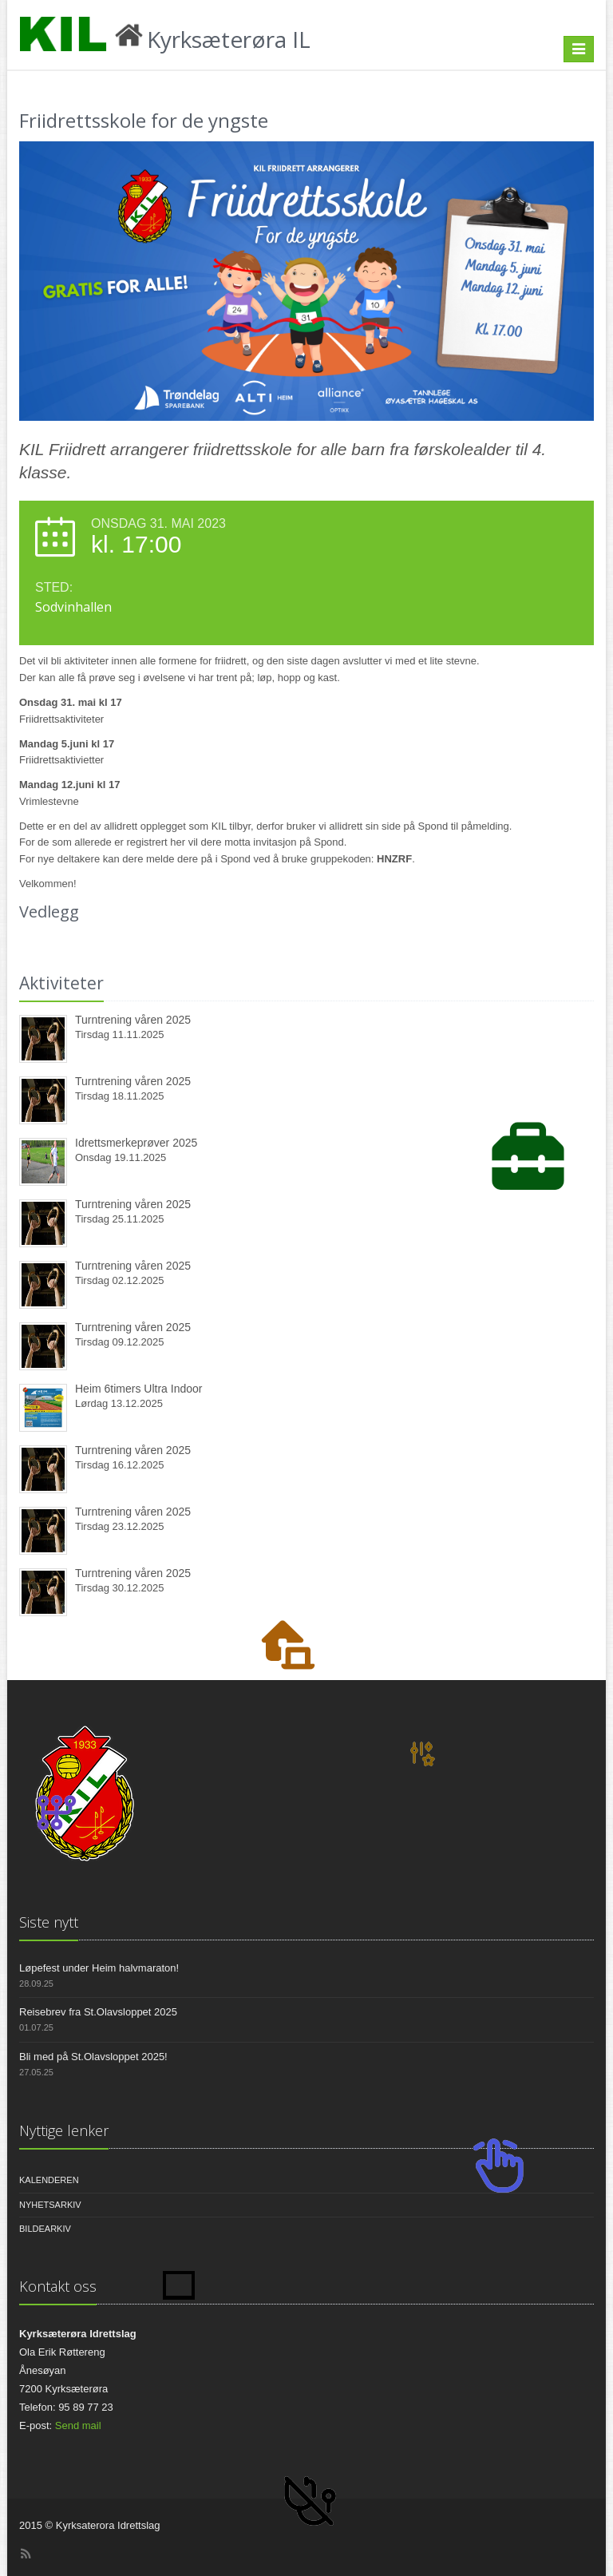  I want to click on select manual transmission mode, so click(57, 1813).